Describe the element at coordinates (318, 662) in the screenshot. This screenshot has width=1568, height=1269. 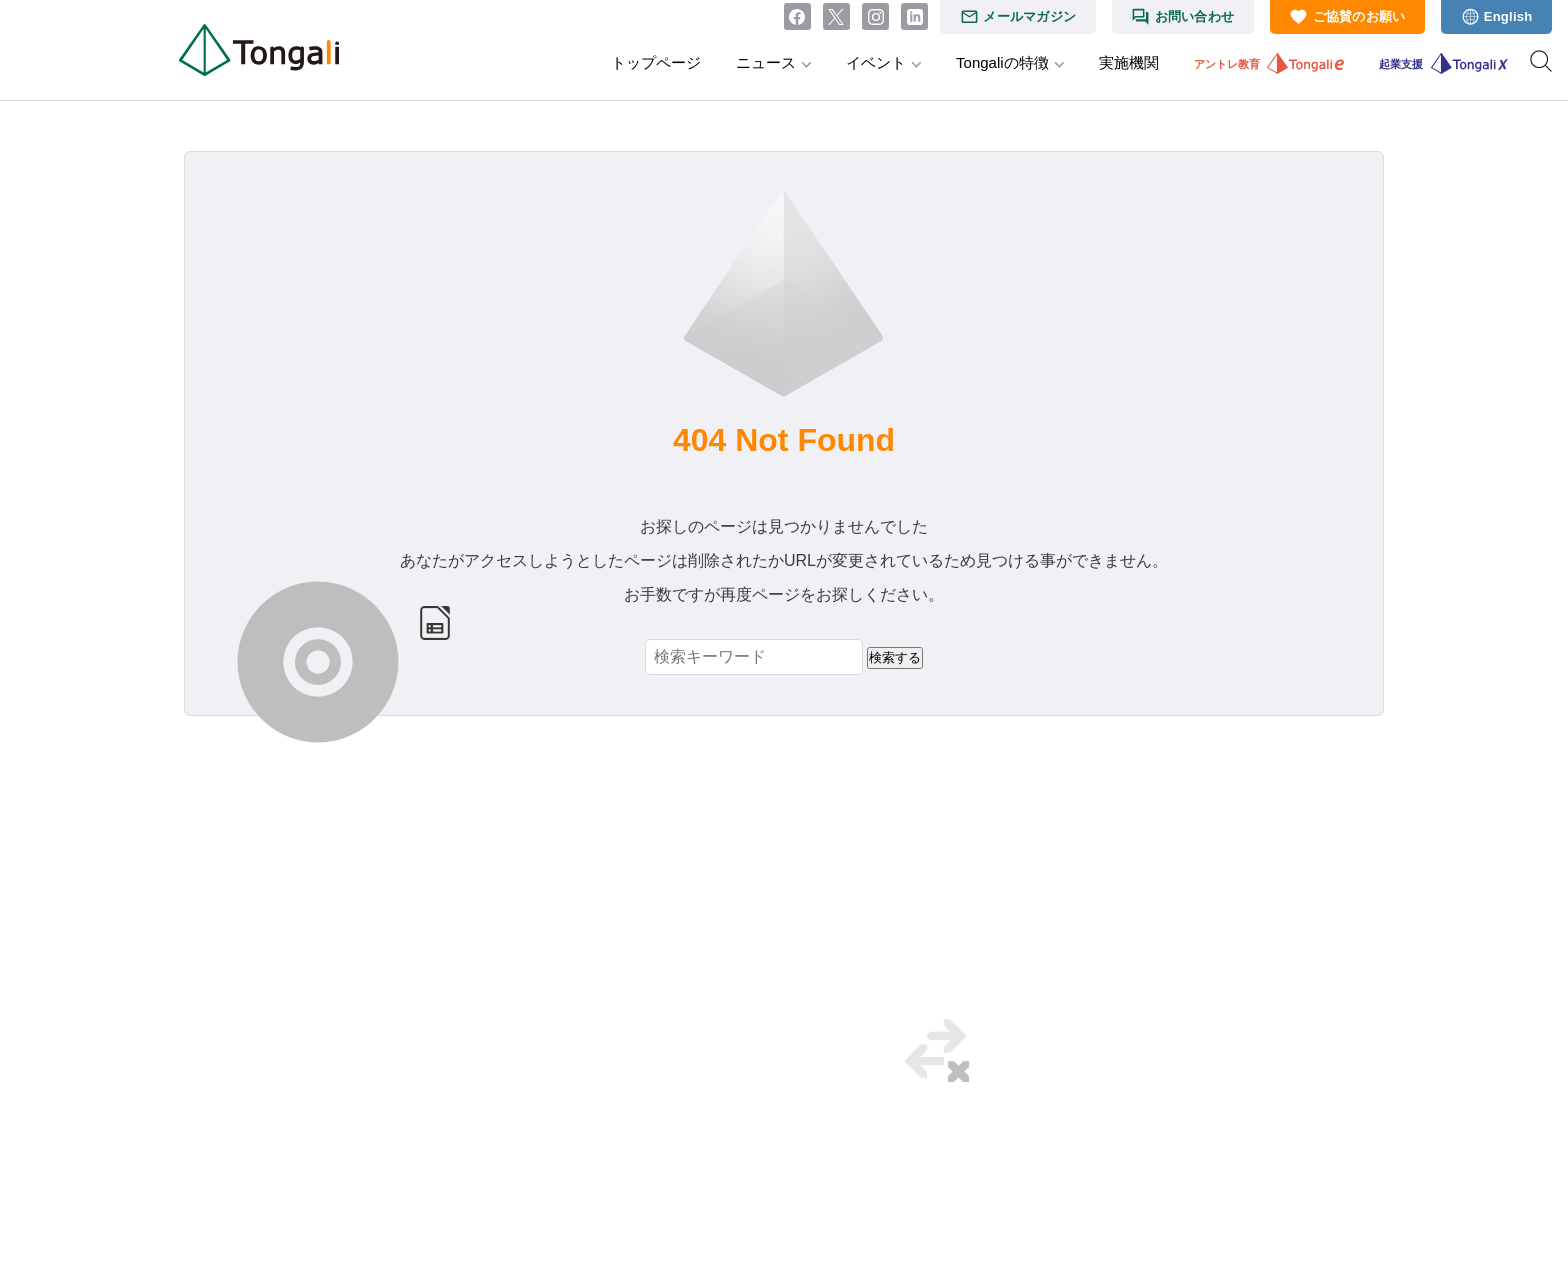
I see `indicates a blu-ray disc or BD media` at that location.